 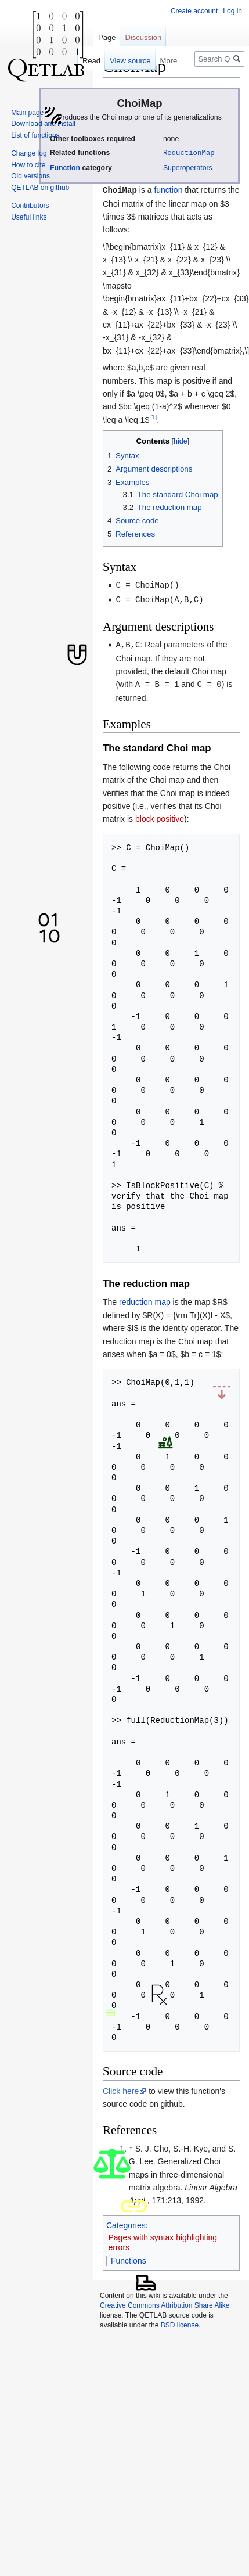 What do you see at coordinates (49, 928) in the screenshot?
I see `view or access binary/code data` at bounding box center [49, 928].